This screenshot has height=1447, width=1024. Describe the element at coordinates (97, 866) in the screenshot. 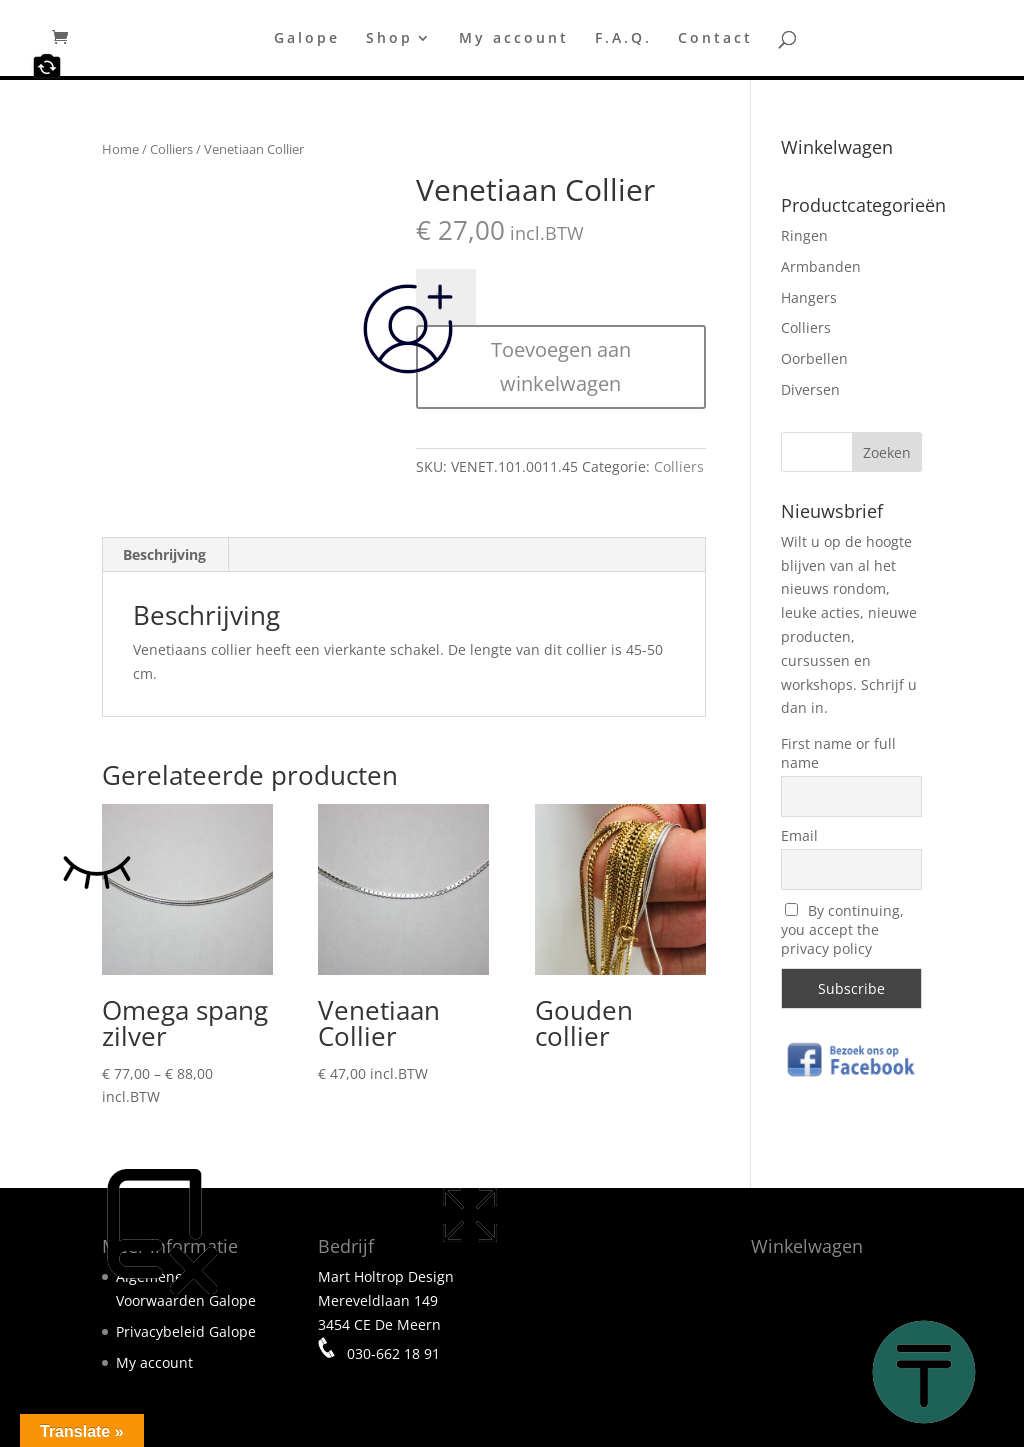

I see `hide password or sensitive content` at that location.